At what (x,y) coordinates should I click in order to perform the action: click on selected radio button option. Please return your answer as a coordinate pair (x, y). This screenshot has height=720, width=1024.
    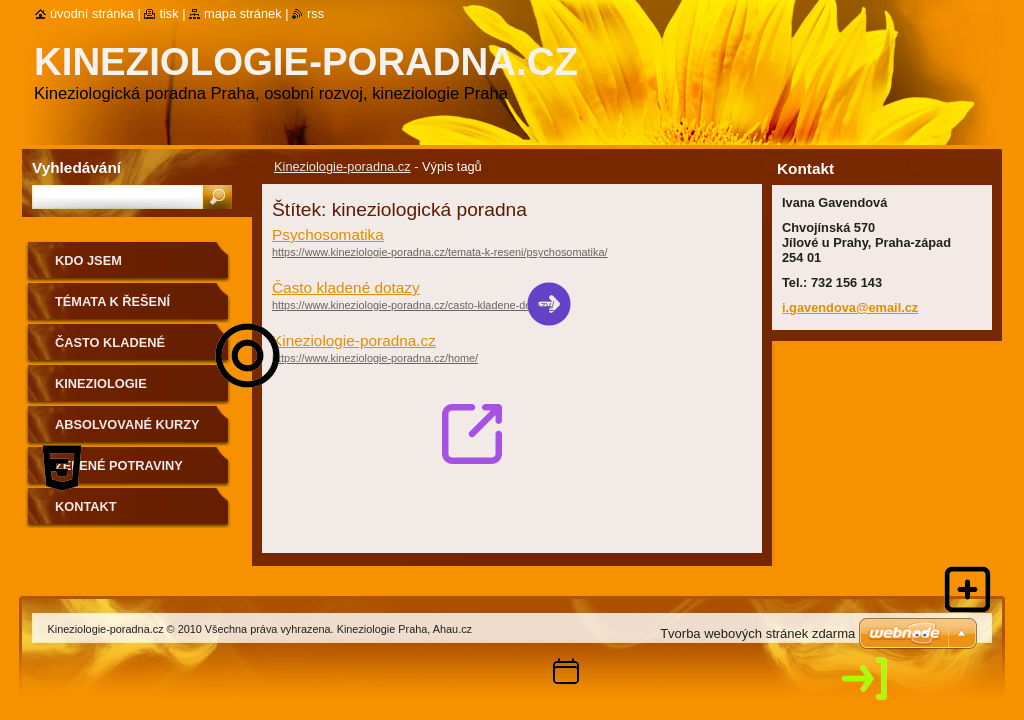
    Looking at the image, I should click on (247, 355).